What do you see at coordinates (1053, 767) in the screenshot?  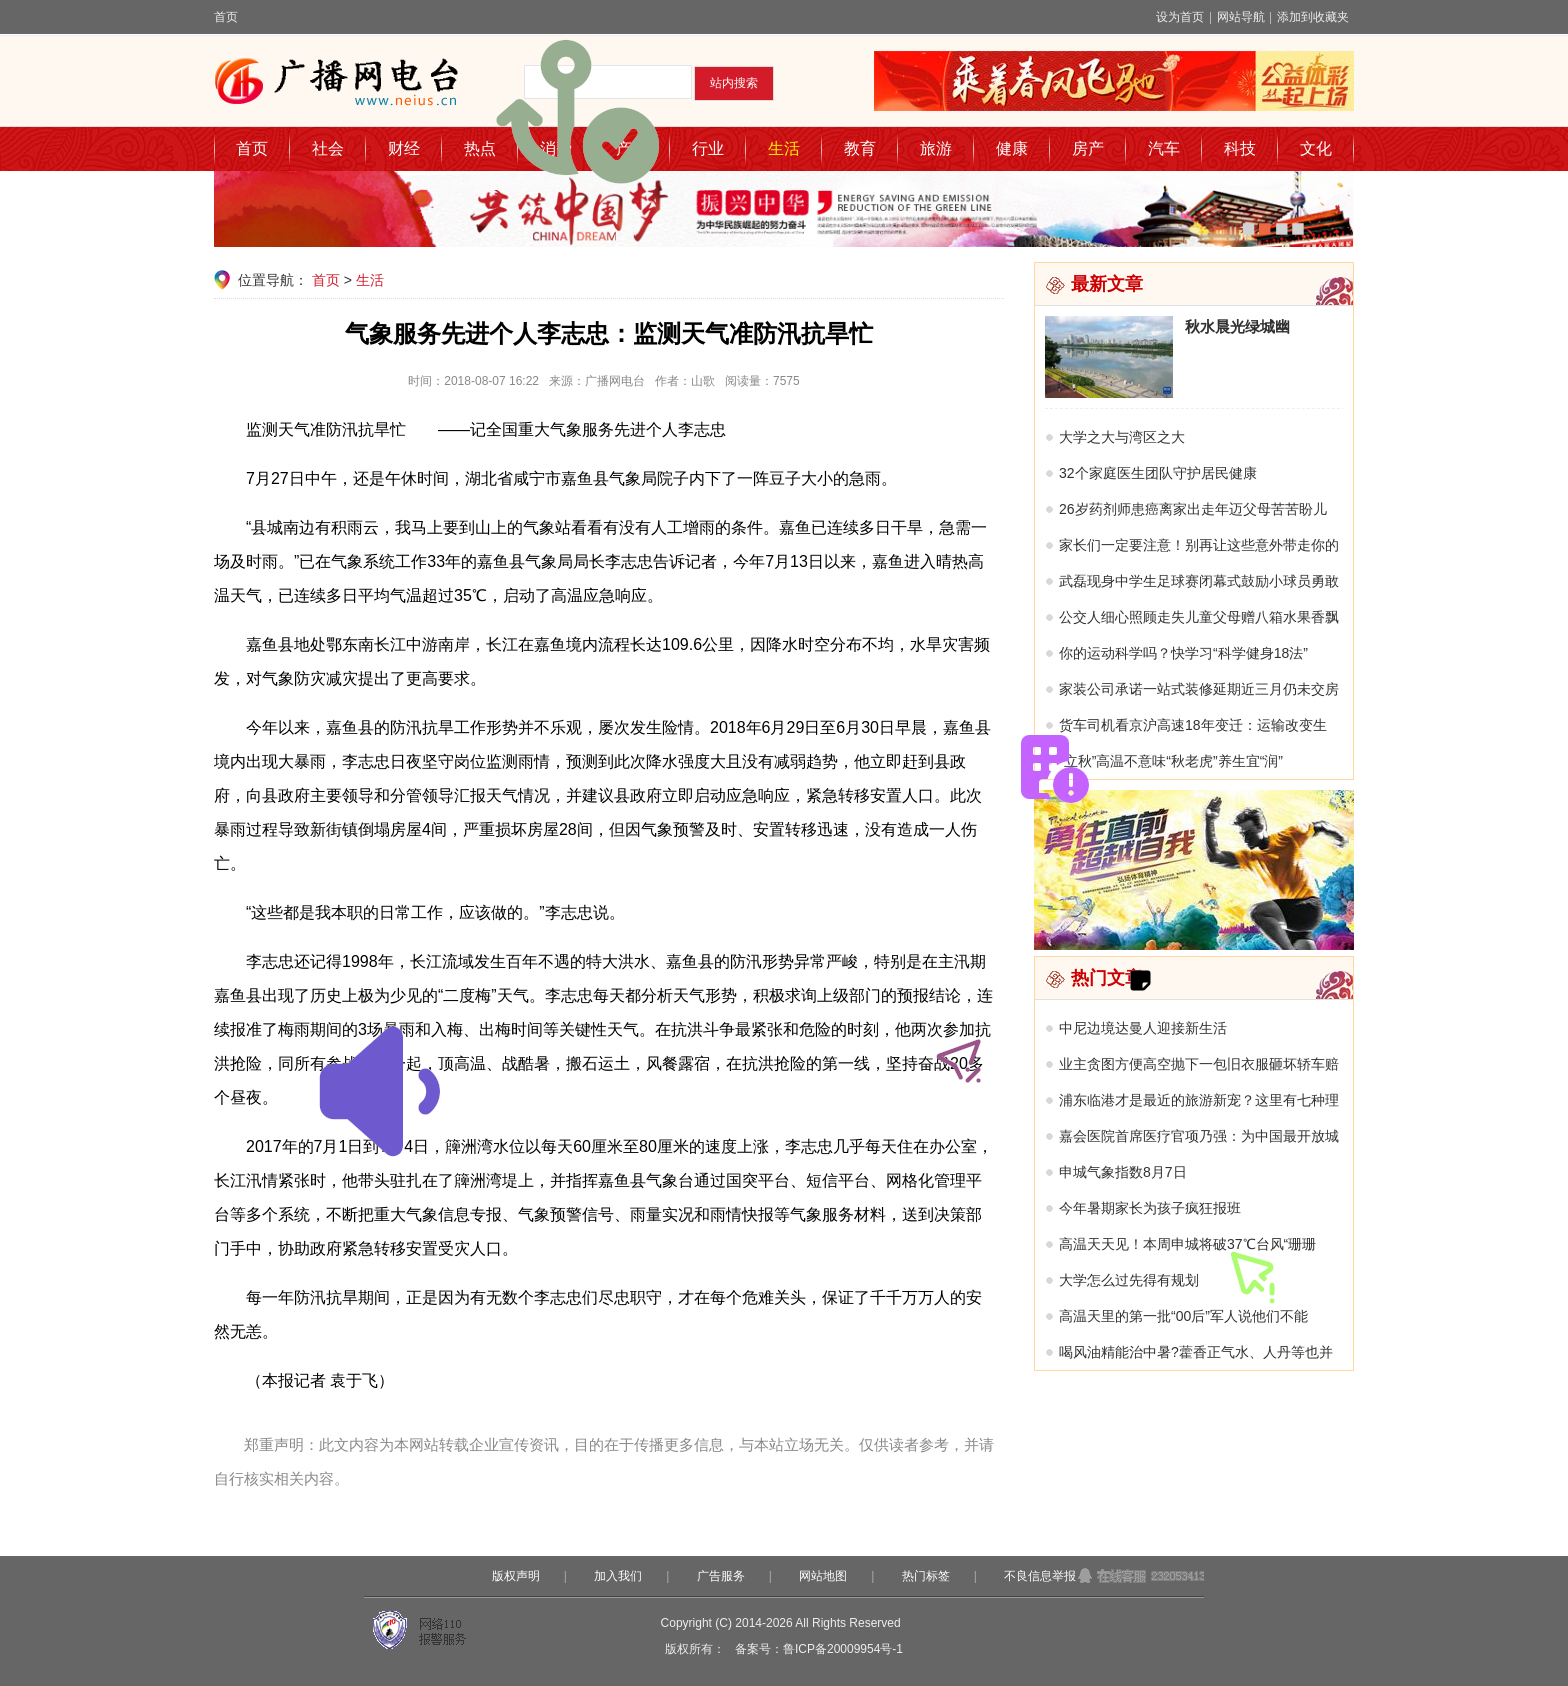 I see `building or property alert notification` at bounding box center [1053, 767].